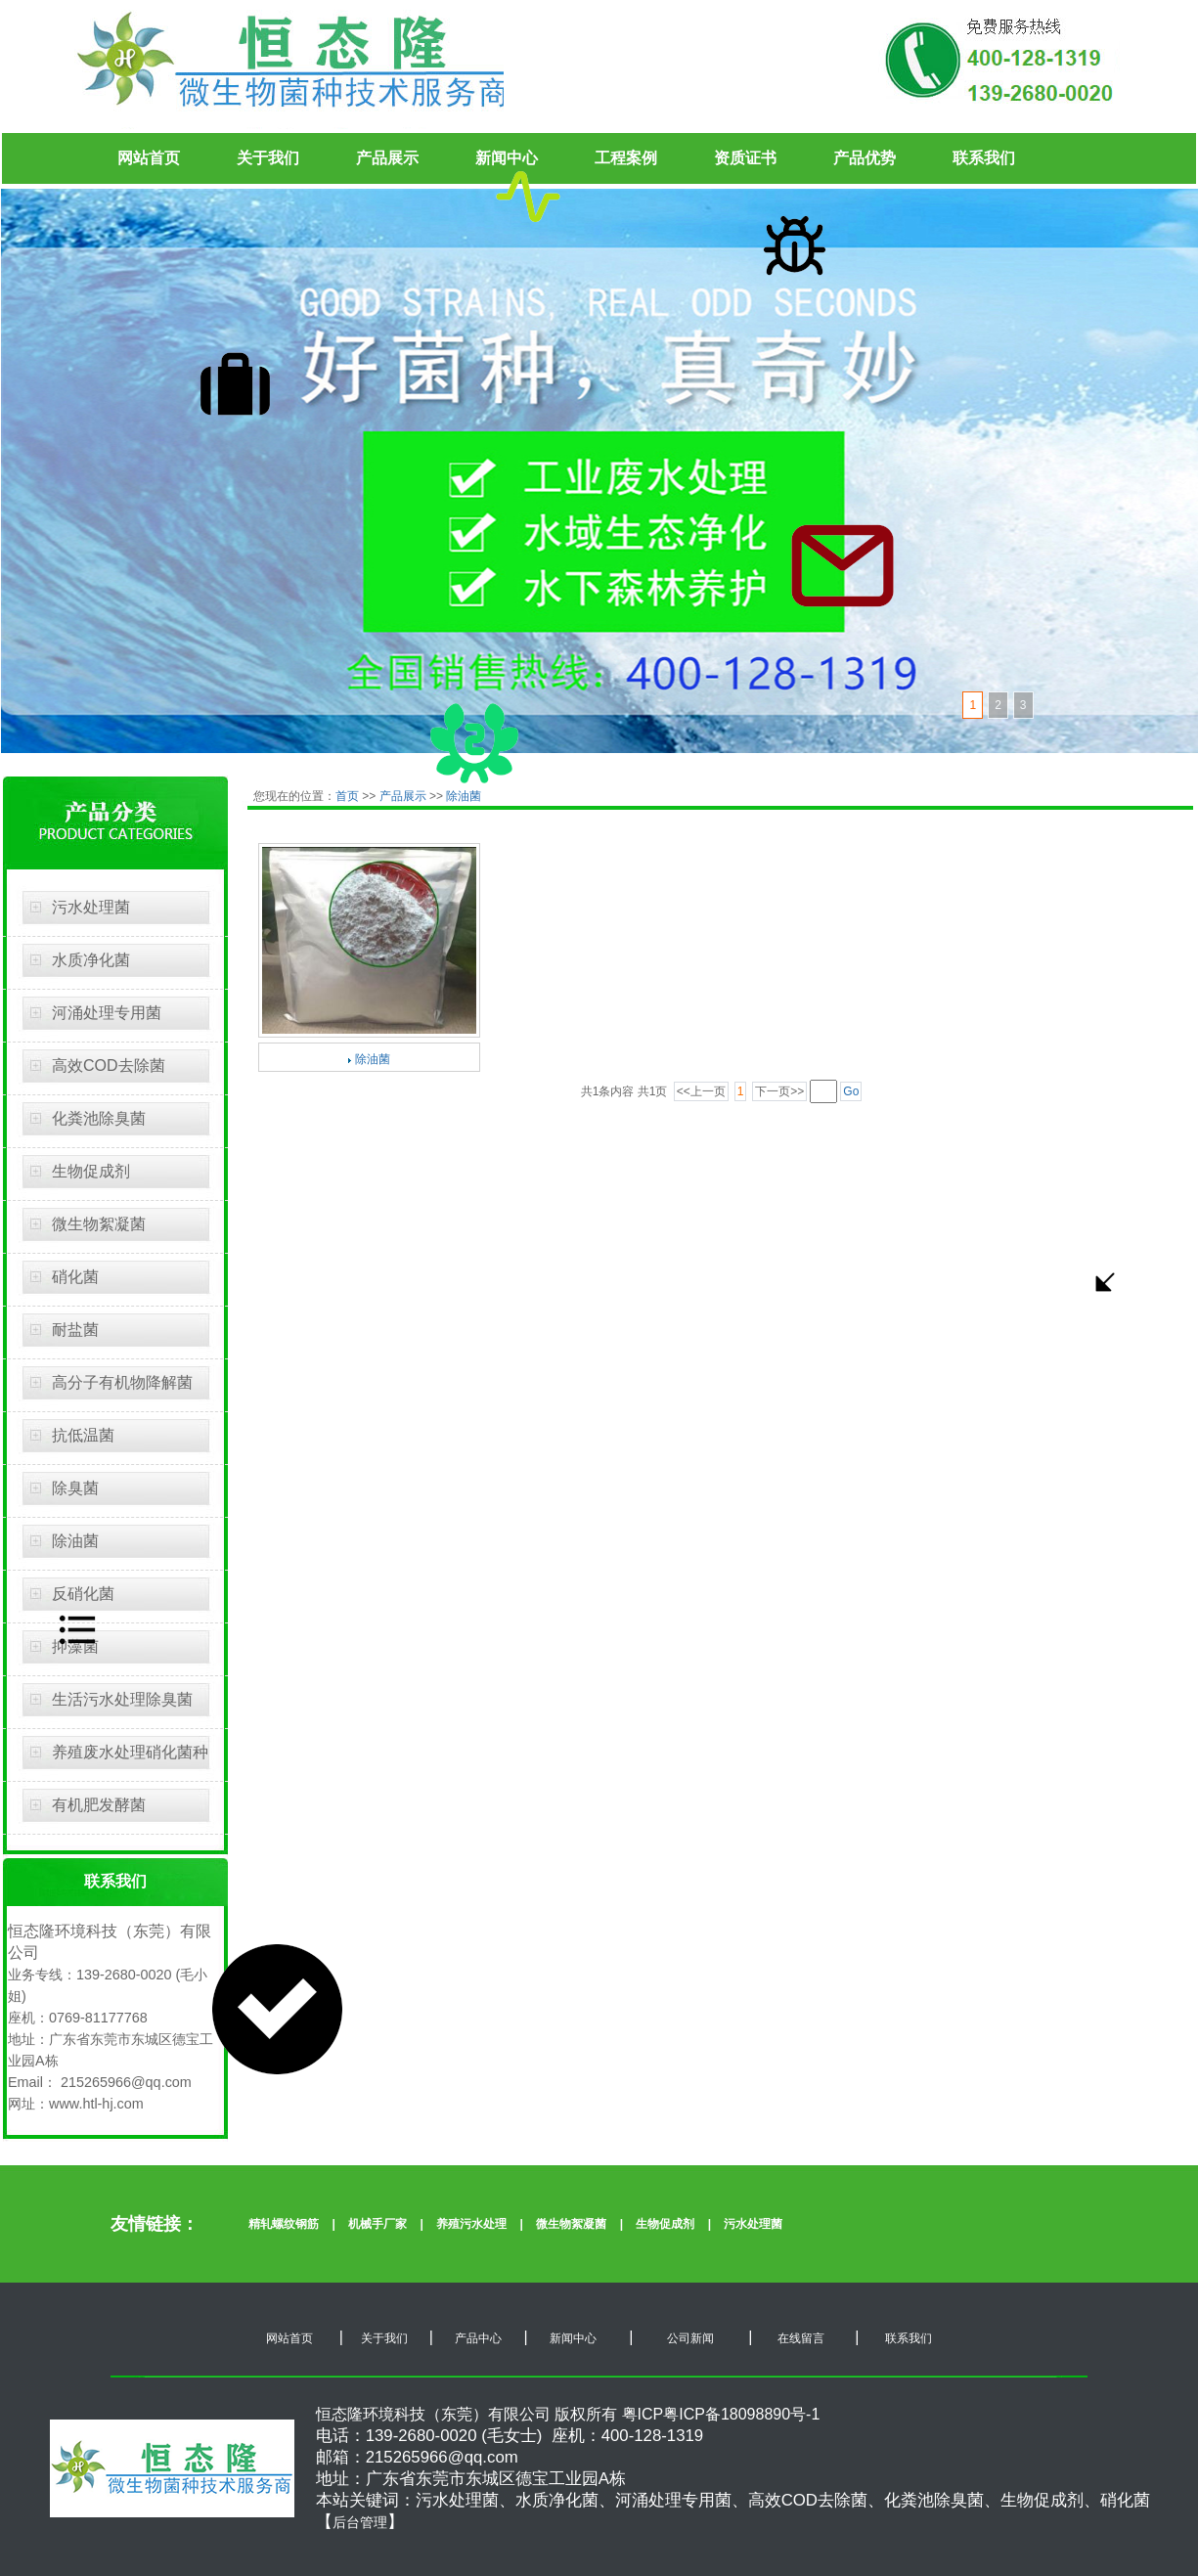  What do you see at coordinates (1105, 1282) in the screenshot?
I see `navigate to the bottom-left corner` at bounding box center [1105, 1282].